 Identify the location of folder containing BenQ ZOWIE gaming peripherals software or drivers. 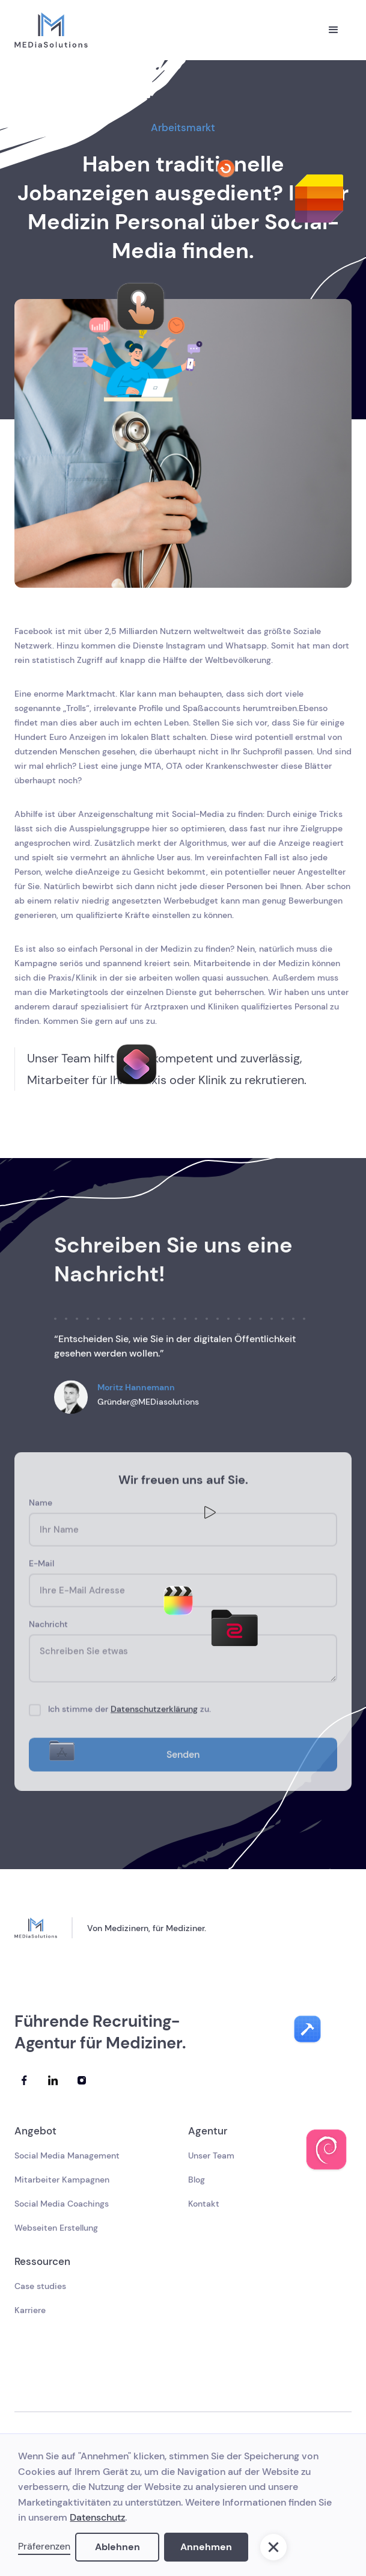
(234, 1629).